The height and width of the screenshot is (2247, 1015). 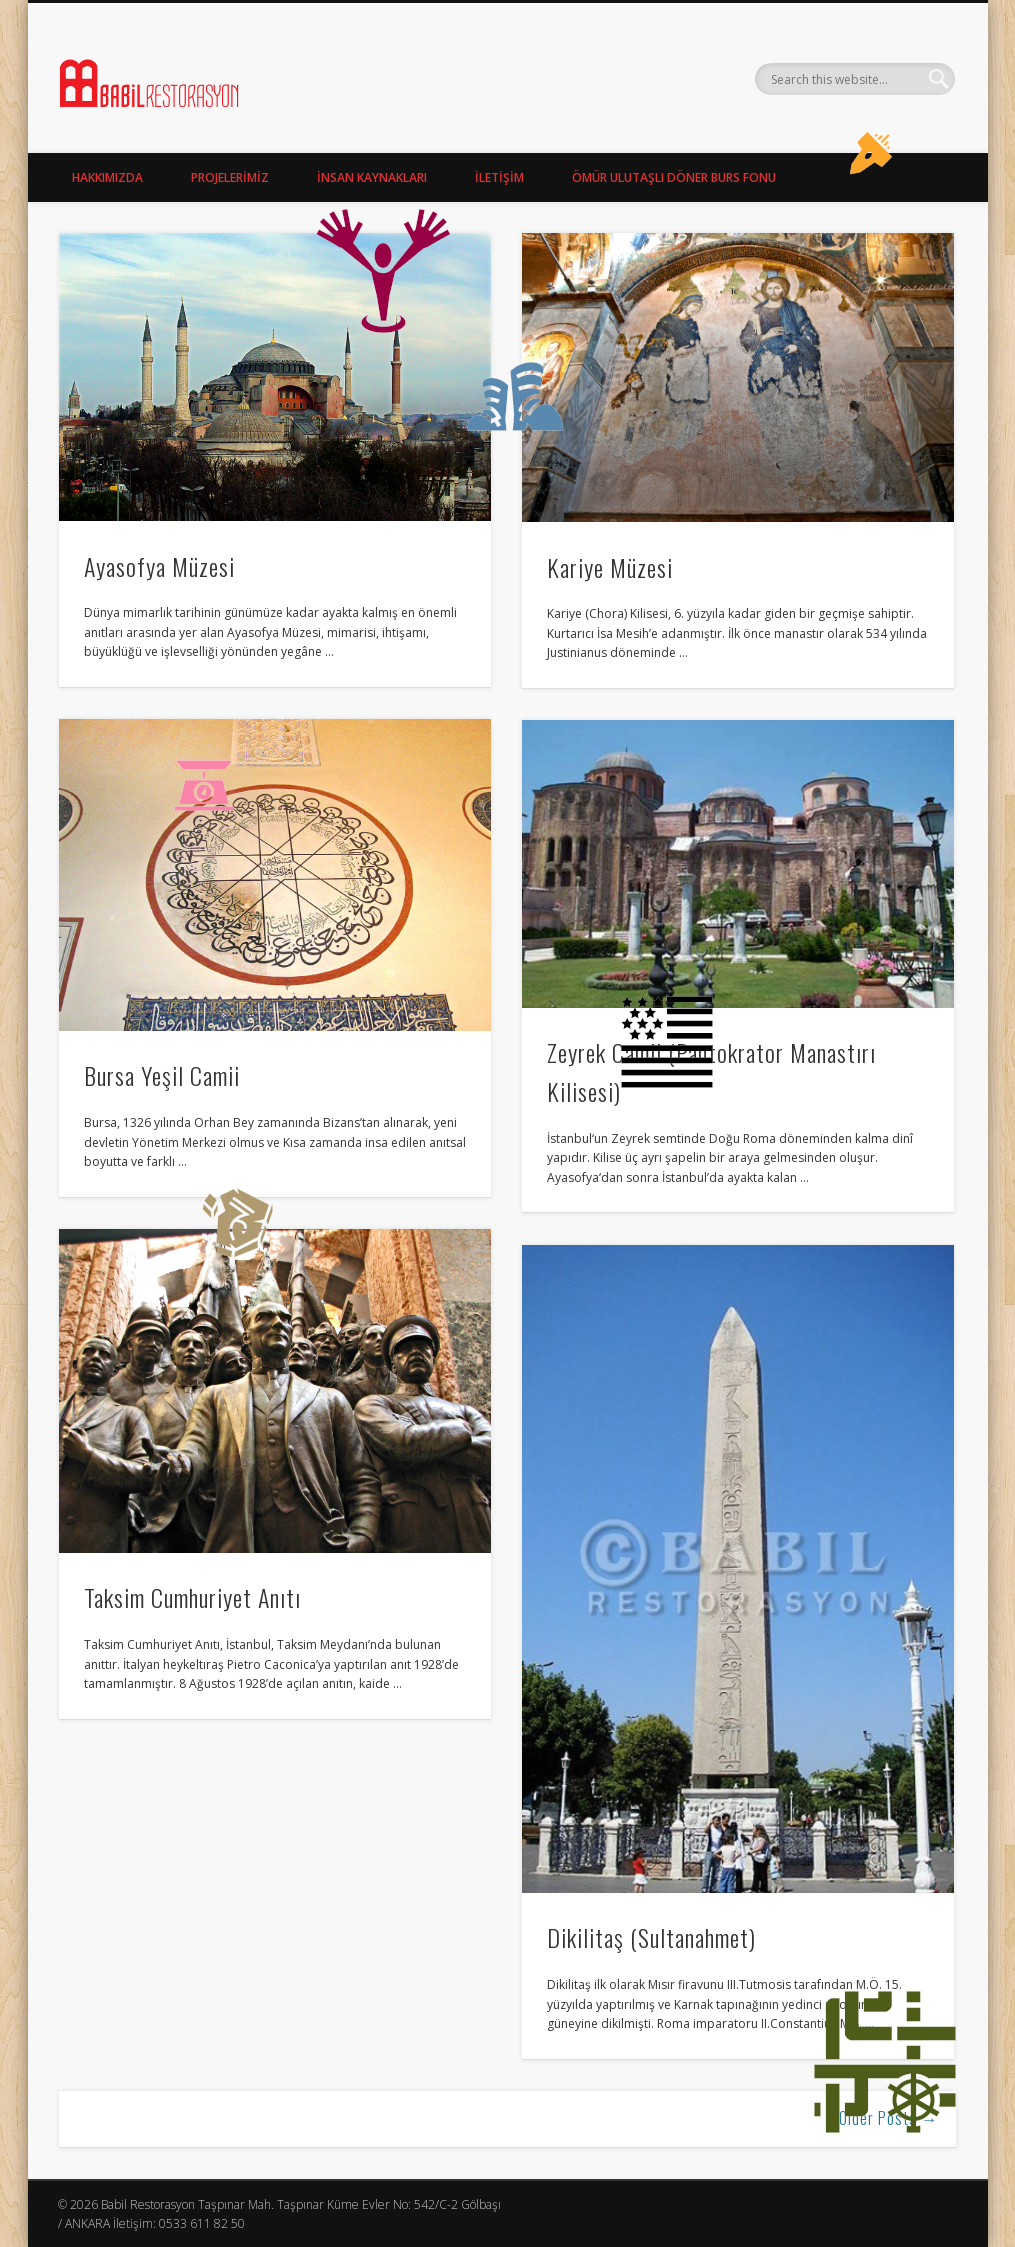 What do you see at coordinates (515, 397) in the screenshot?
I see `equip footwear to your character` at bounding box center [515, 397].